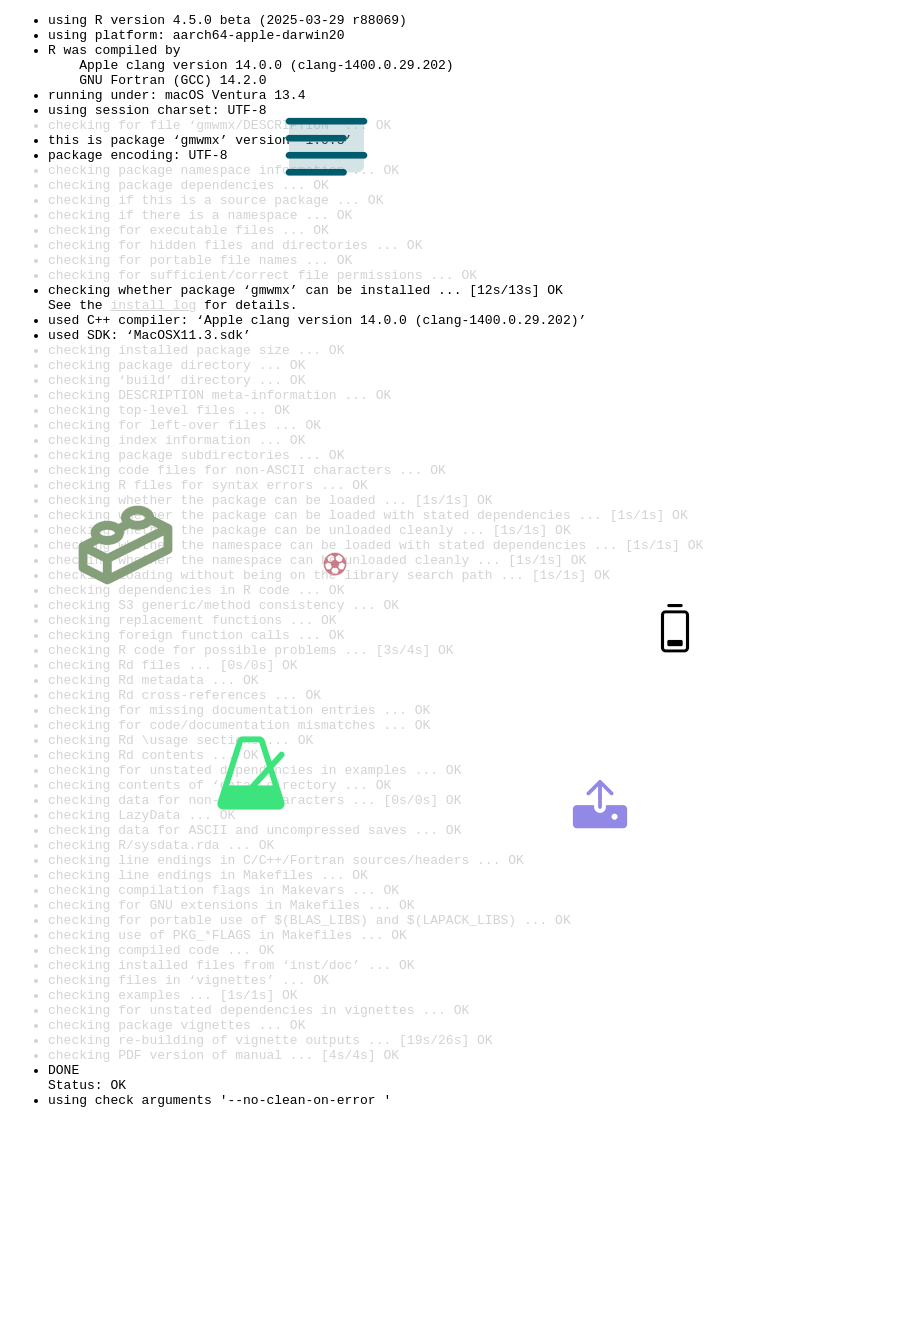  I want to click on align text to the left, so click(326, 148).